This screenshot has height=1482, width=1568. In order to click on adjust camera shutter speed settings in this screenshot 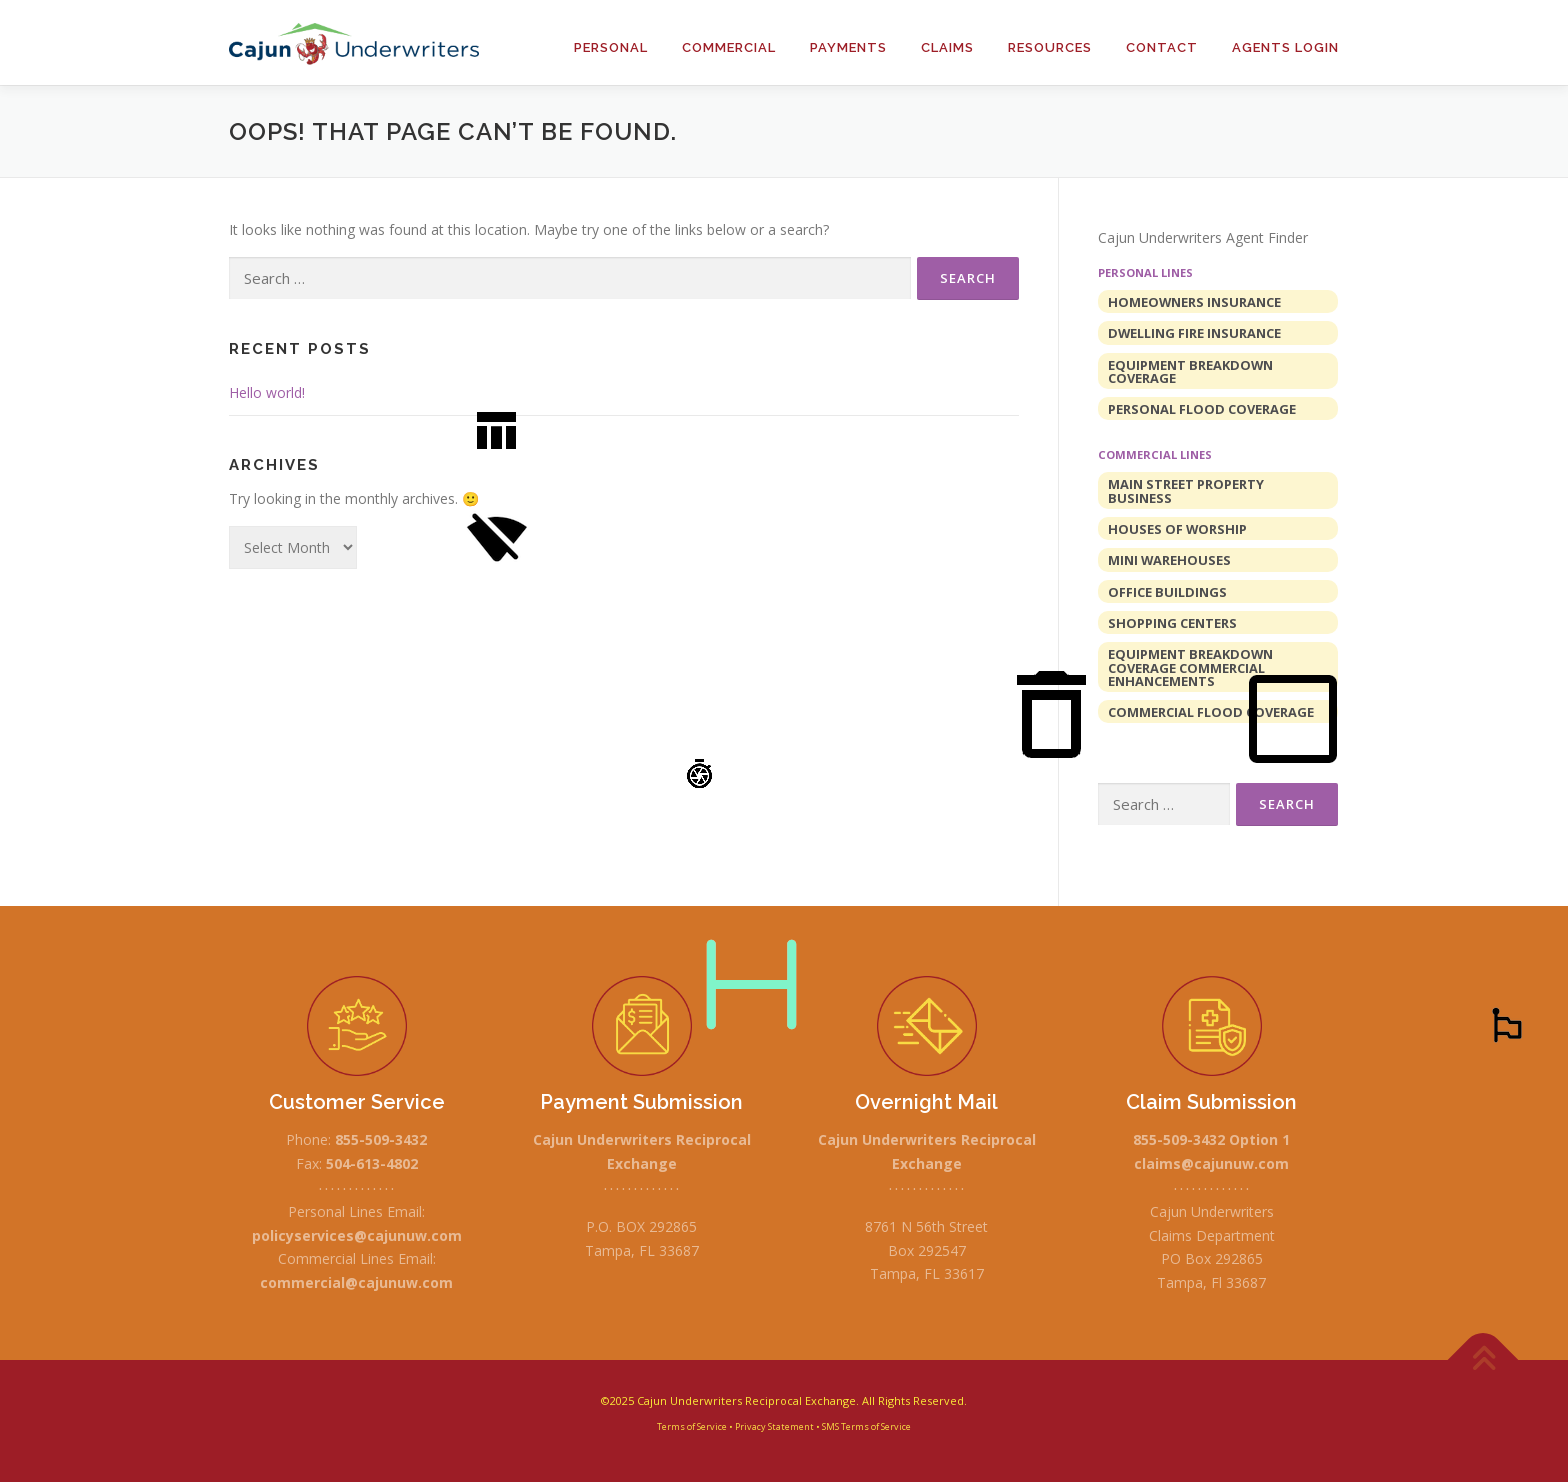, I will do `click(699, 774)`.